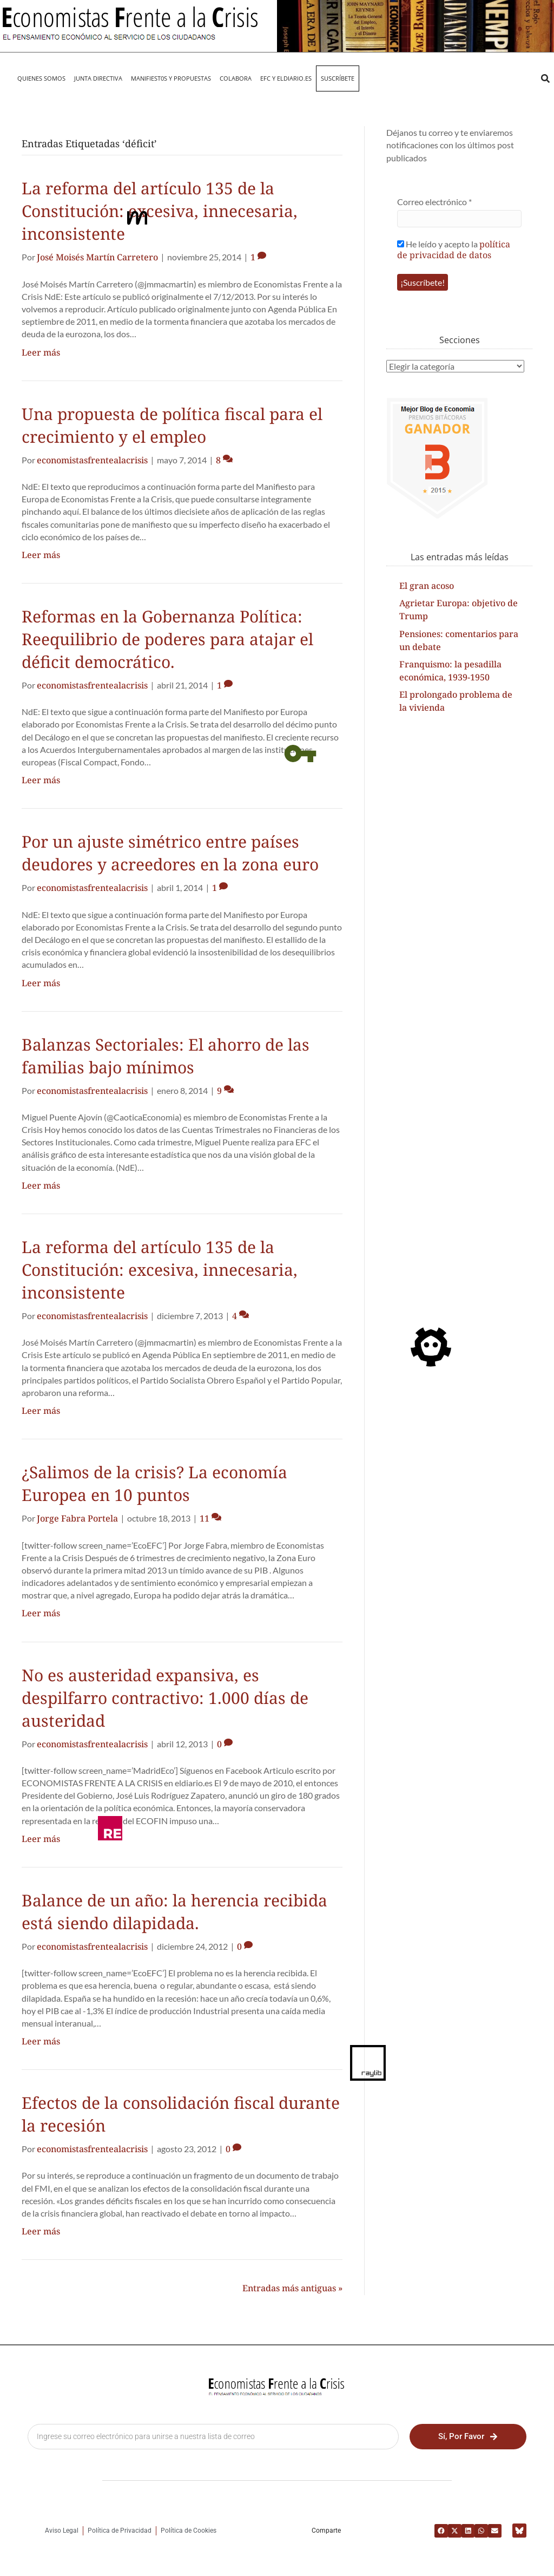 The height and width of the screenshot is (2576, 554). What do you see at coordinates (368, 2063) in the screenshot?
I see `raylib game development library logo` at bounding box center [368, 2063].